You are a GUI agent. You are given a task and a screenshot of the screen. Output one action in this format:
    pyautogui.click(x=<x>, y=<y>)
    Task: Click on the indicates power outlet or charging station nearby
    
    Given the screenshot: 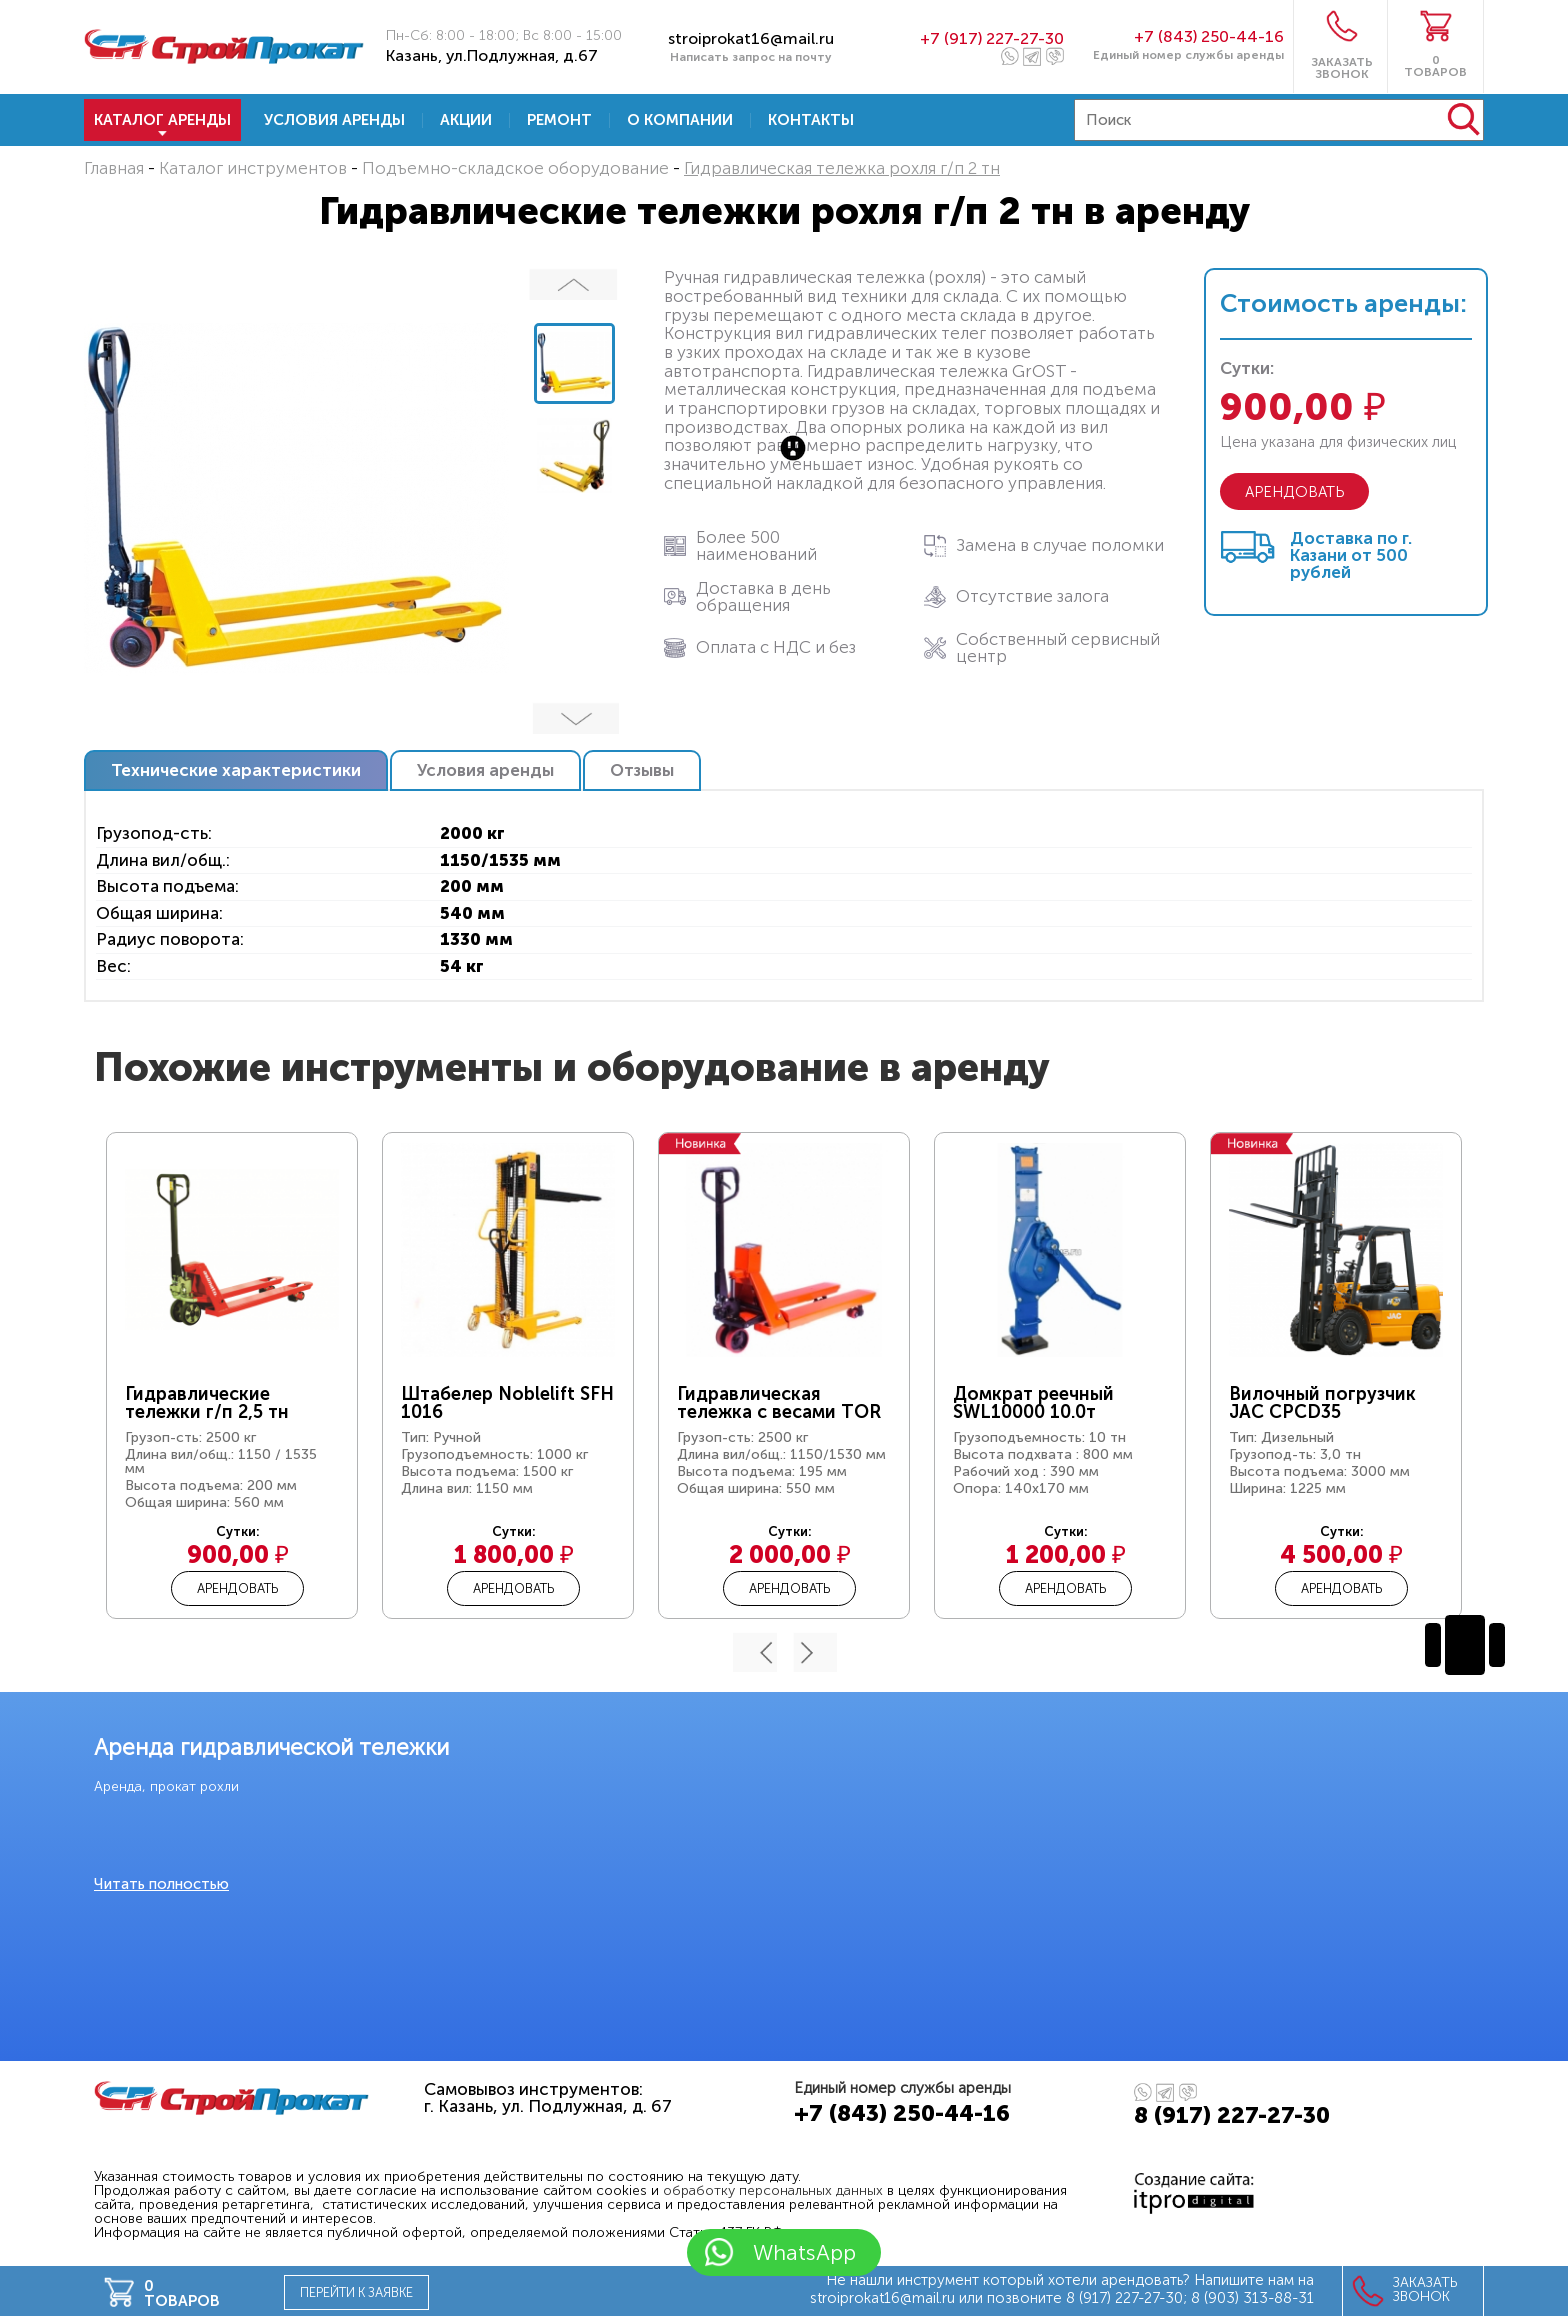 What is the action you would take?
    pyautogui.click(x=793, y=448)
    